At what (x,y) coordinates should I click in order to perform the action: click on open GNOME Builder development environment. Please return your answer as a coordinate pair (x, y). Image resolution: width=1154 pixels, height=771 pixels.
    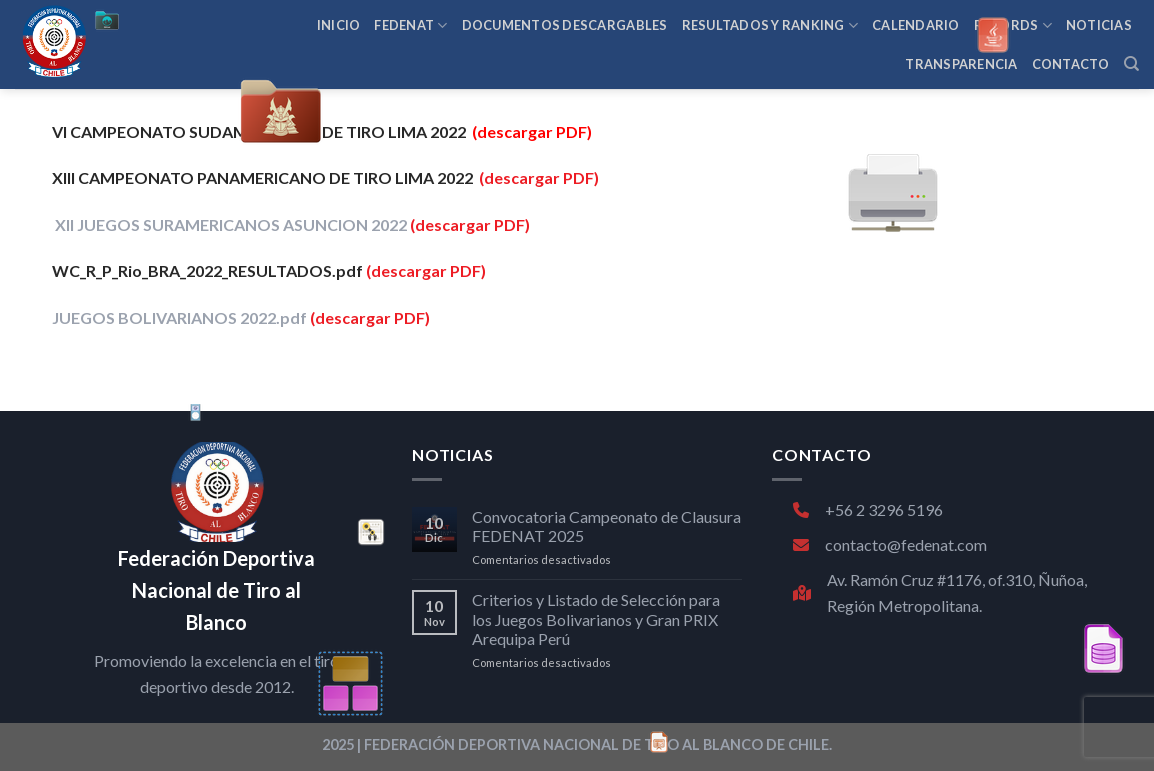
    Looking at the image, I should click on (371, 532).